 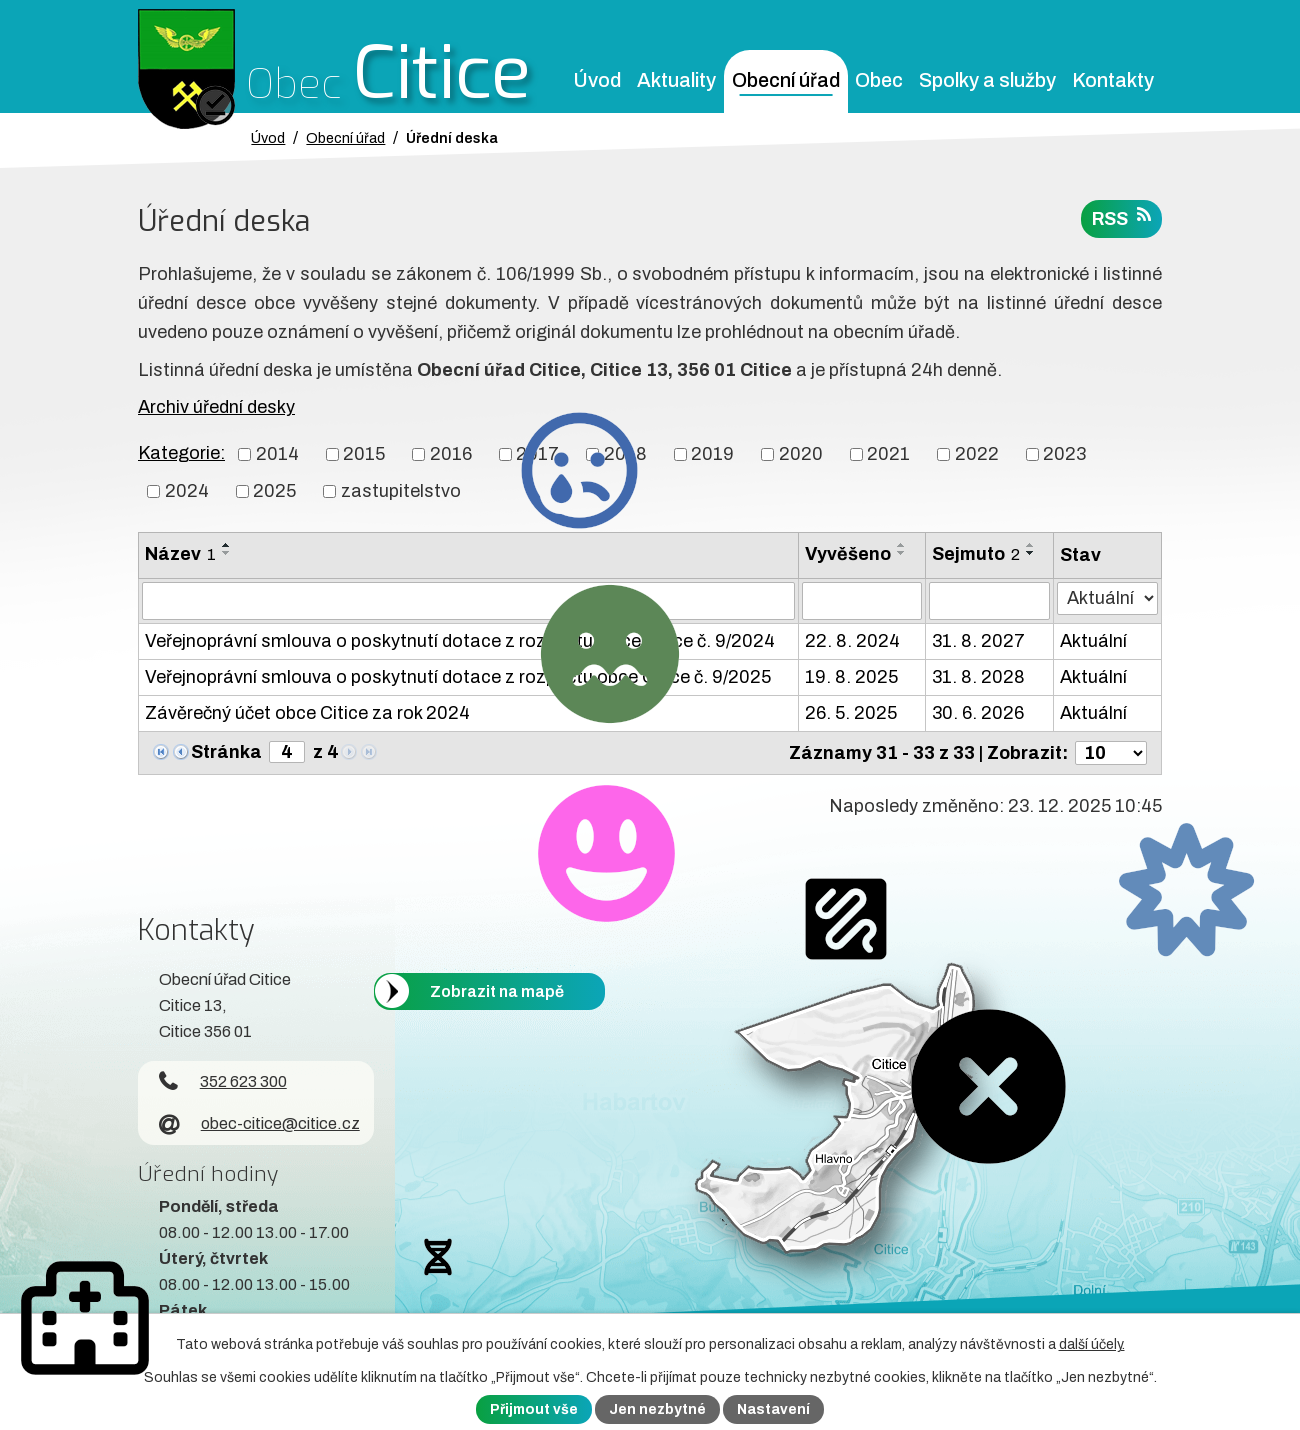 What do you see at coordinates (846, 919) in the screenshot?
I see `access freehand drawing or annotation tools` at bounding box center [846, 919].